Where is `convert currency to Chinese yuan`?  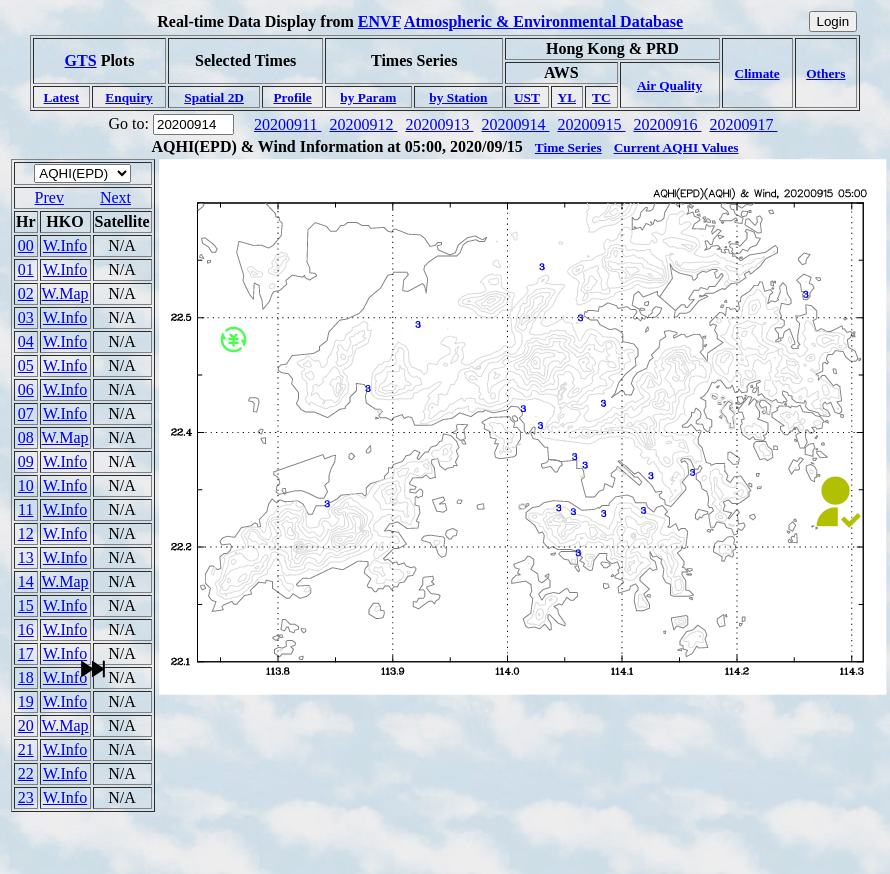
convert currency to Chinese yuan is located at coordinates (233, 339).